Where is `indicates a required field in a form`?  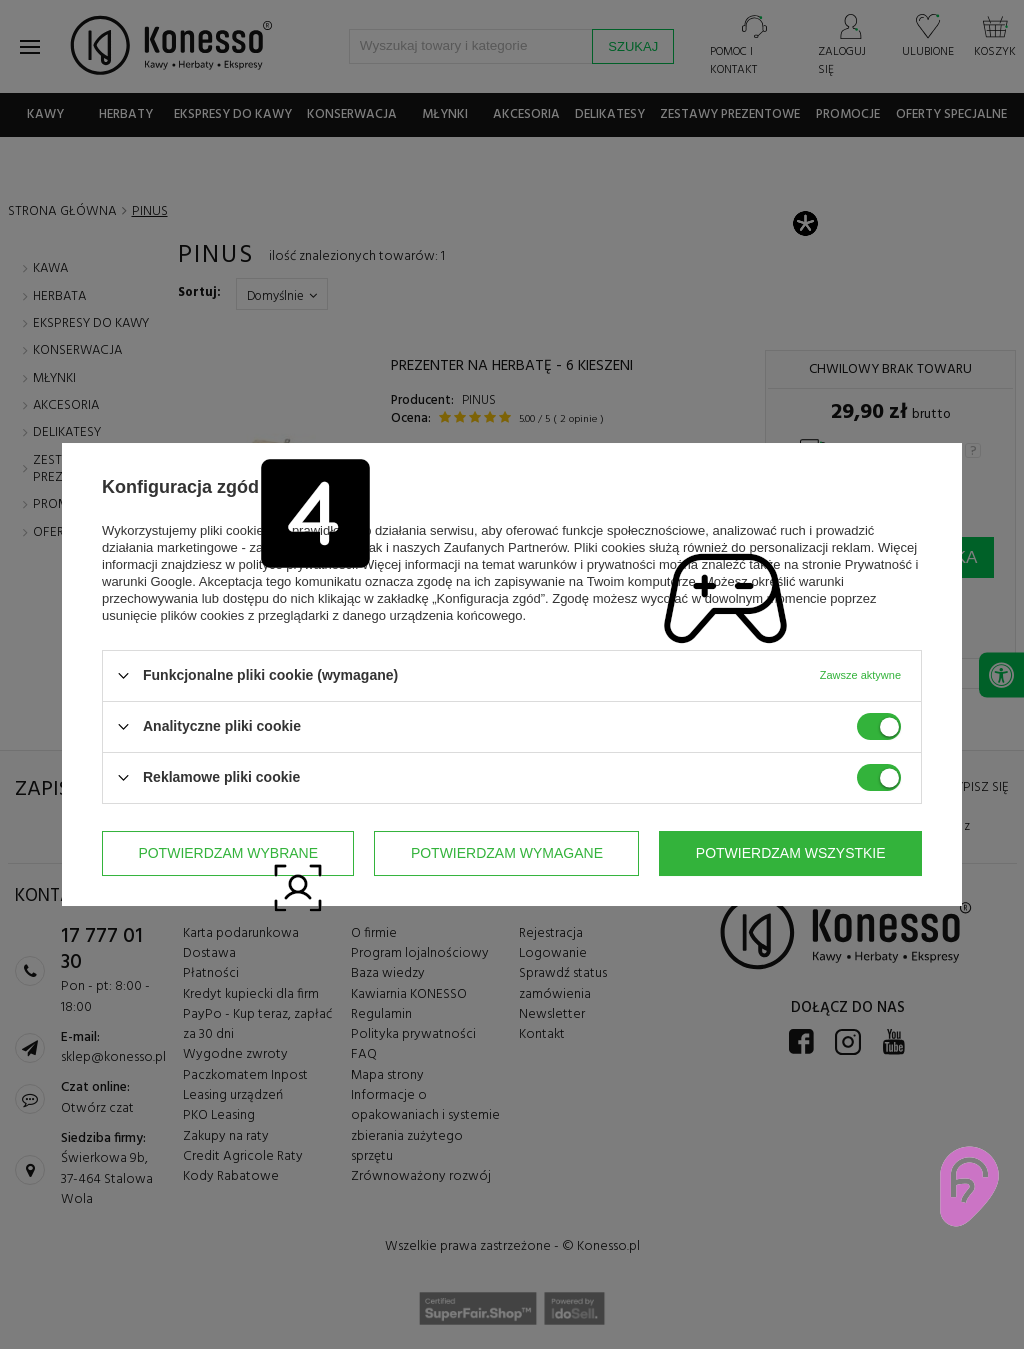
indicates a required field in a form is located at coordinates (805, 223).